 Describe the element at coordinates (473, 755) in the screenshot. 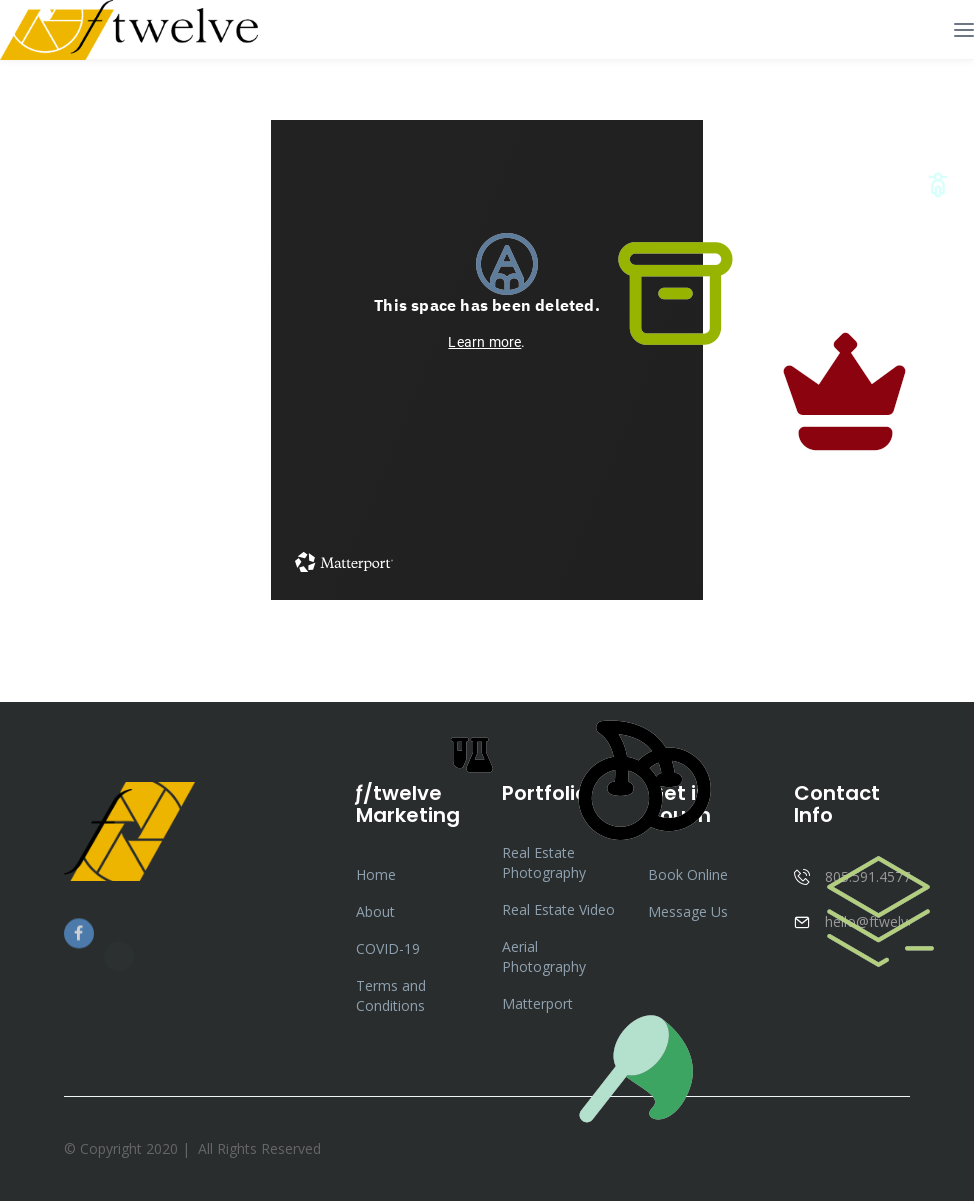

I see `access laboratory or science tools` at that location.